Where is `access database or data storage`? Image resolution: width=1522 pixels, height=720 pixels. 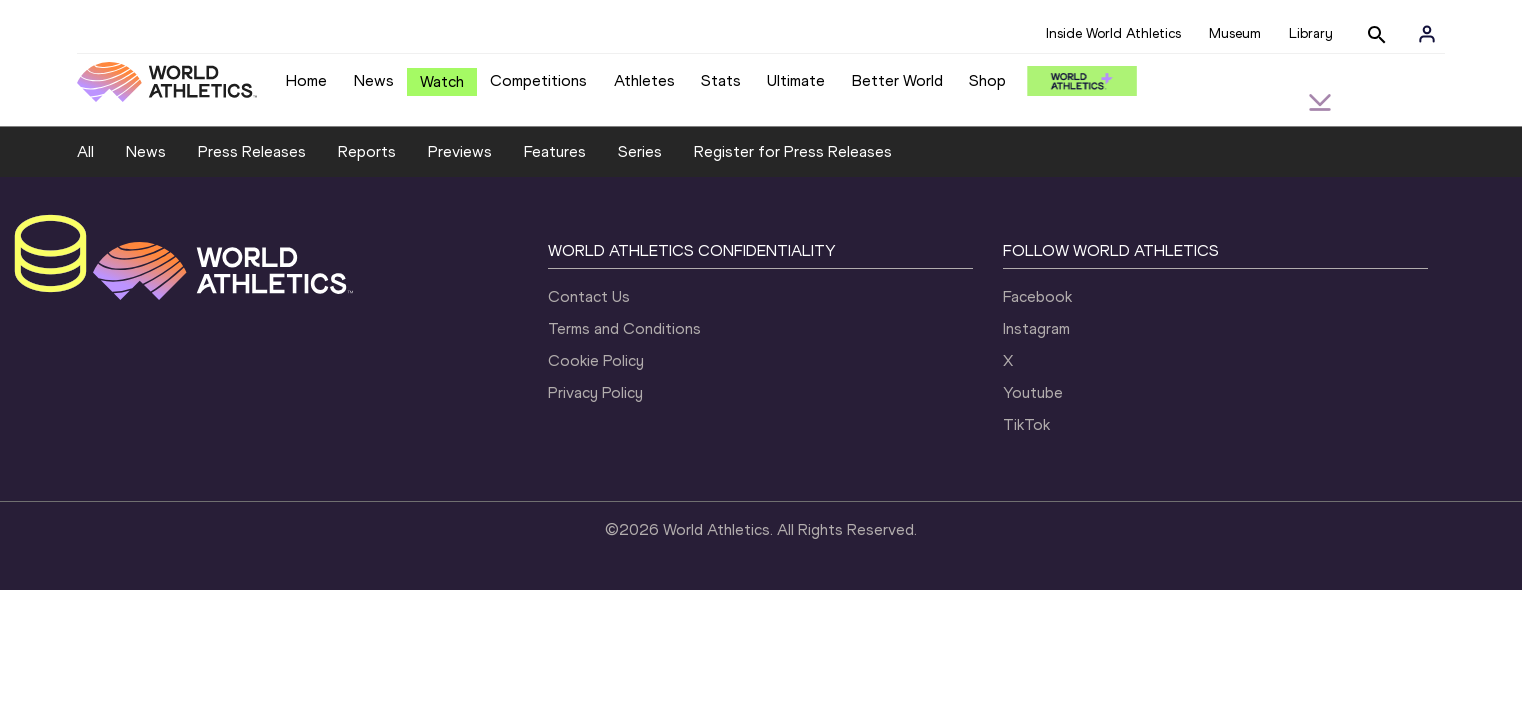
access database or data storage is located at coordinates (50, 253).